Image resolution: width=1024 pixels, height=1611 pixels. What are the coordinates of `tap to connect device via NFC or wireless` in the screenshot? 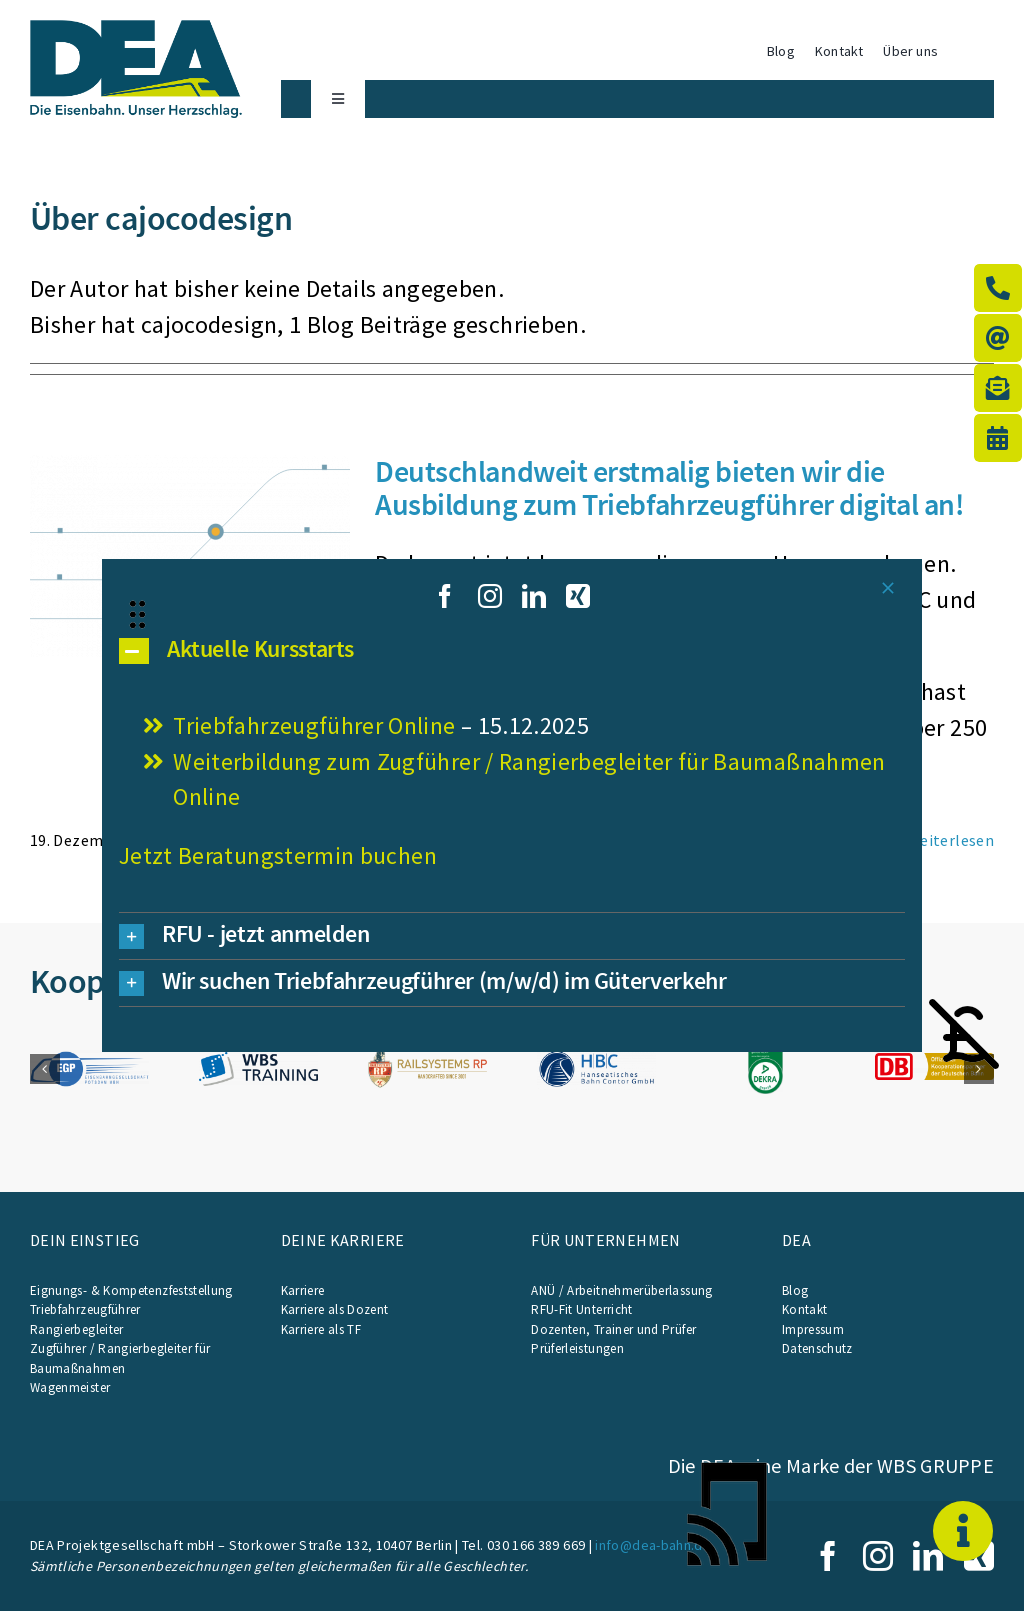 It's located at (734, 1514).